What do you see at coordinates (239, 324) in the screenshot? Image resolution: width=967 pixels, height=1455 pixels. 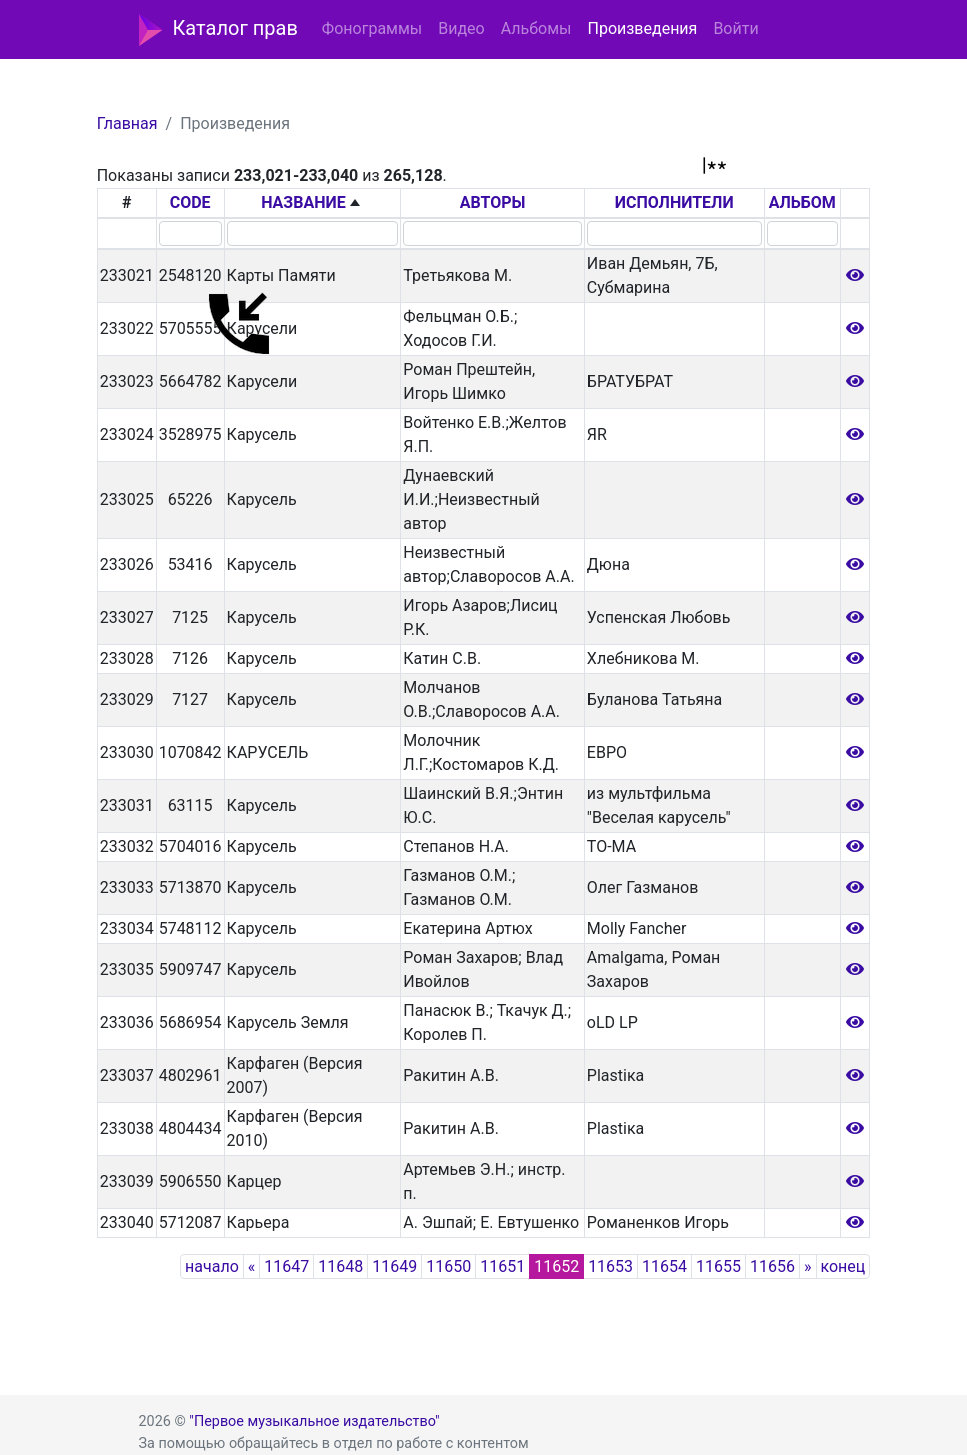 I see `indicates an incoming call was returned` at bounding box center [239, 324].